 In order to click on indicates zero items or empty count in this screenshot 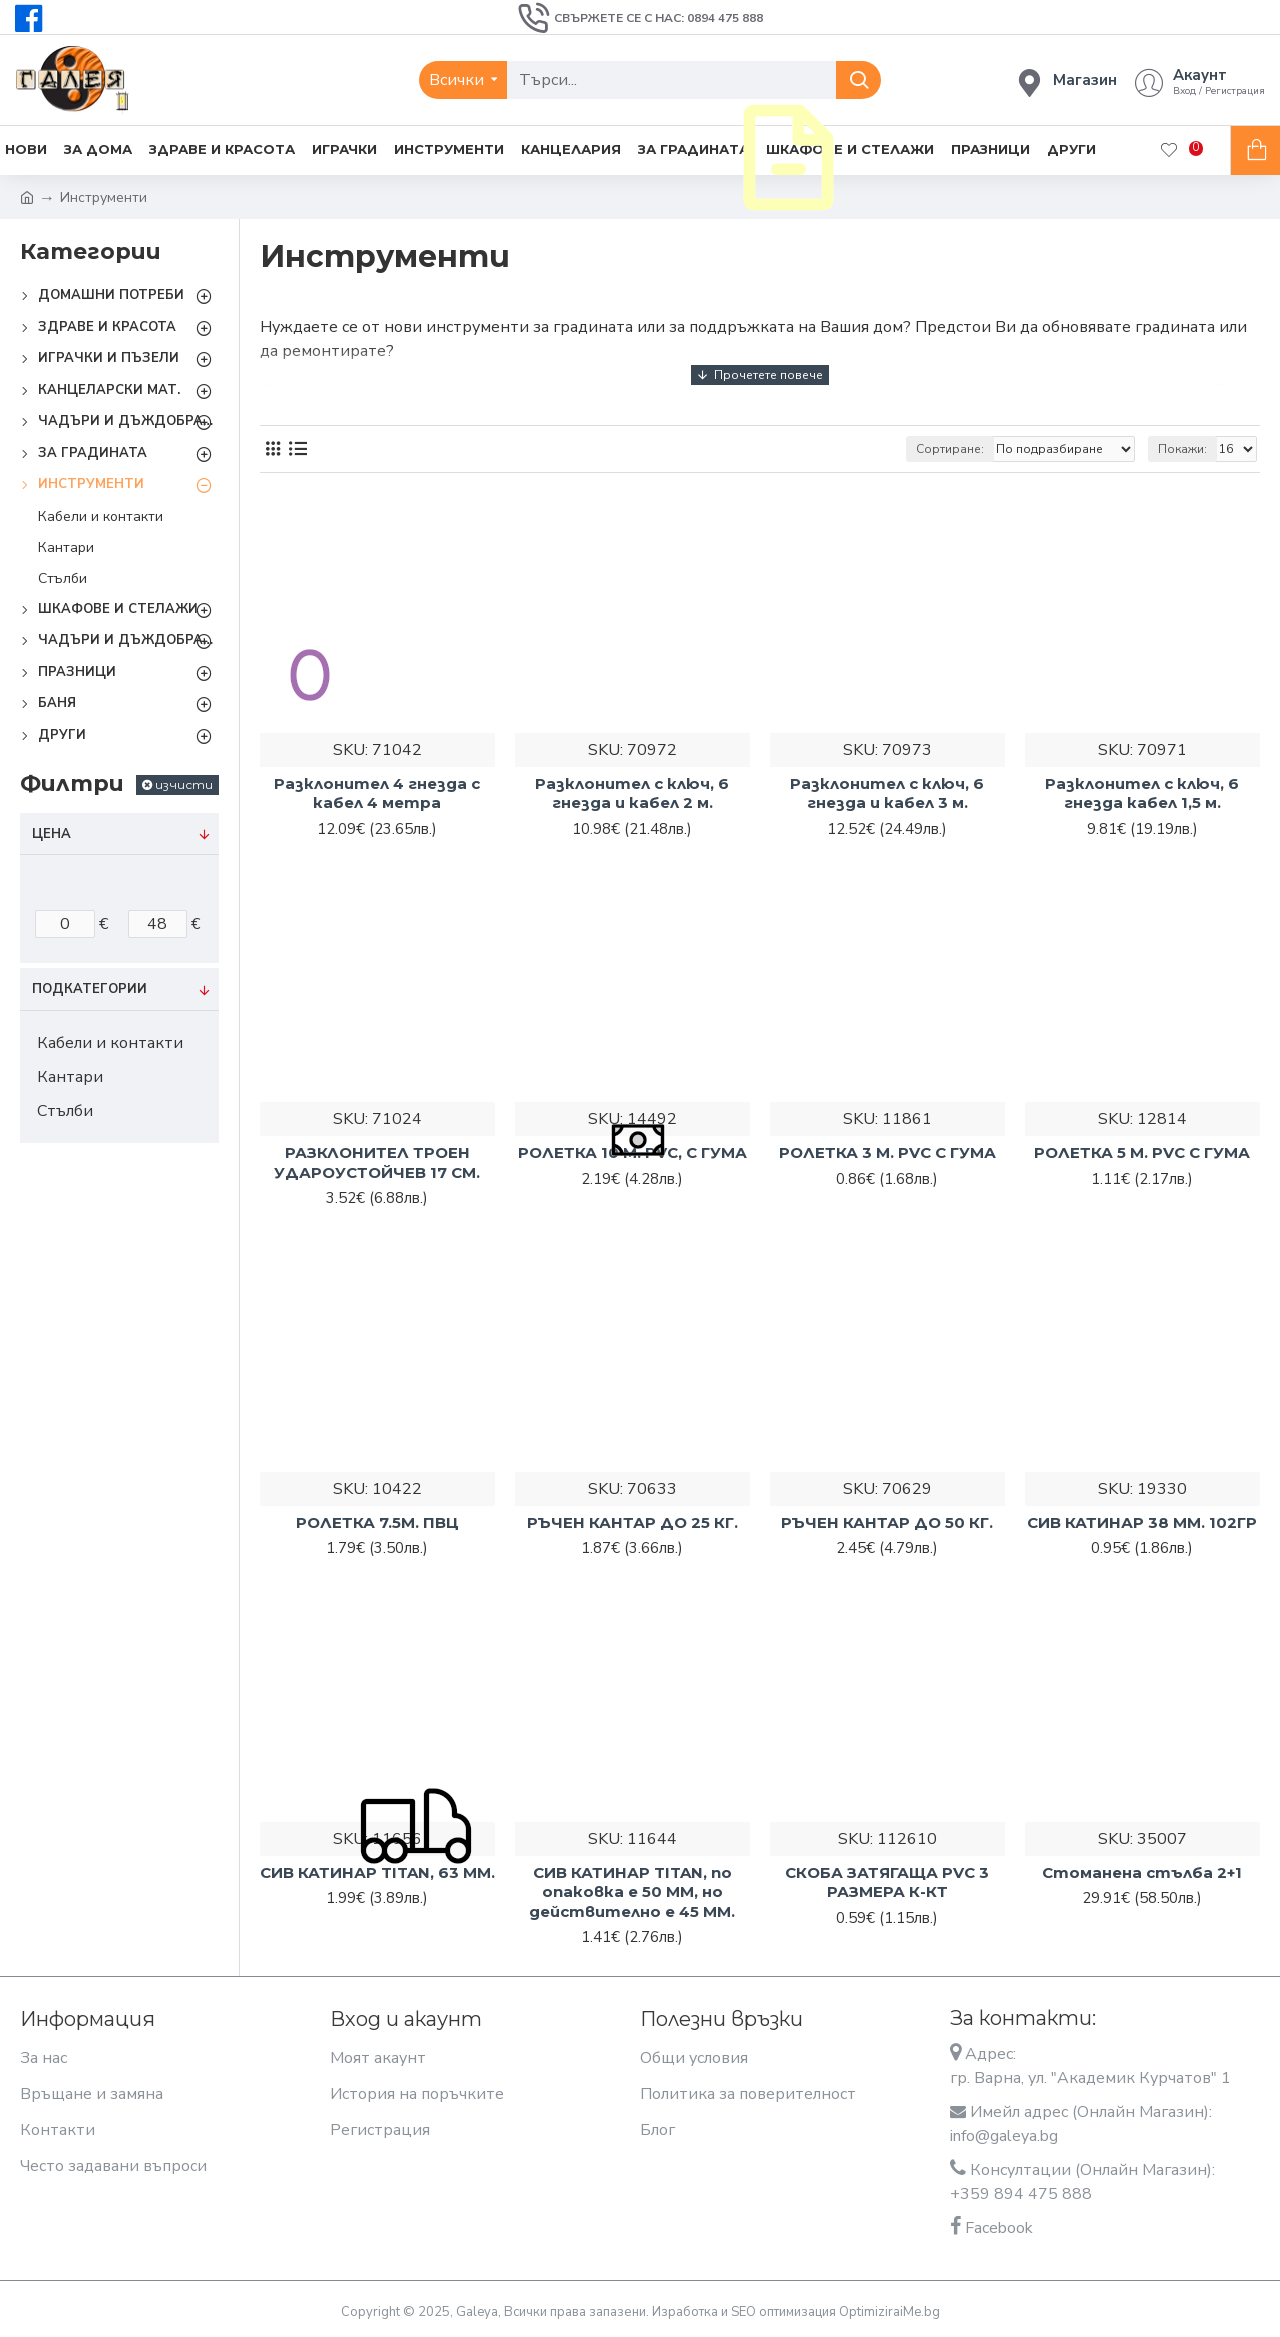, I will do `click(310, 675)`.